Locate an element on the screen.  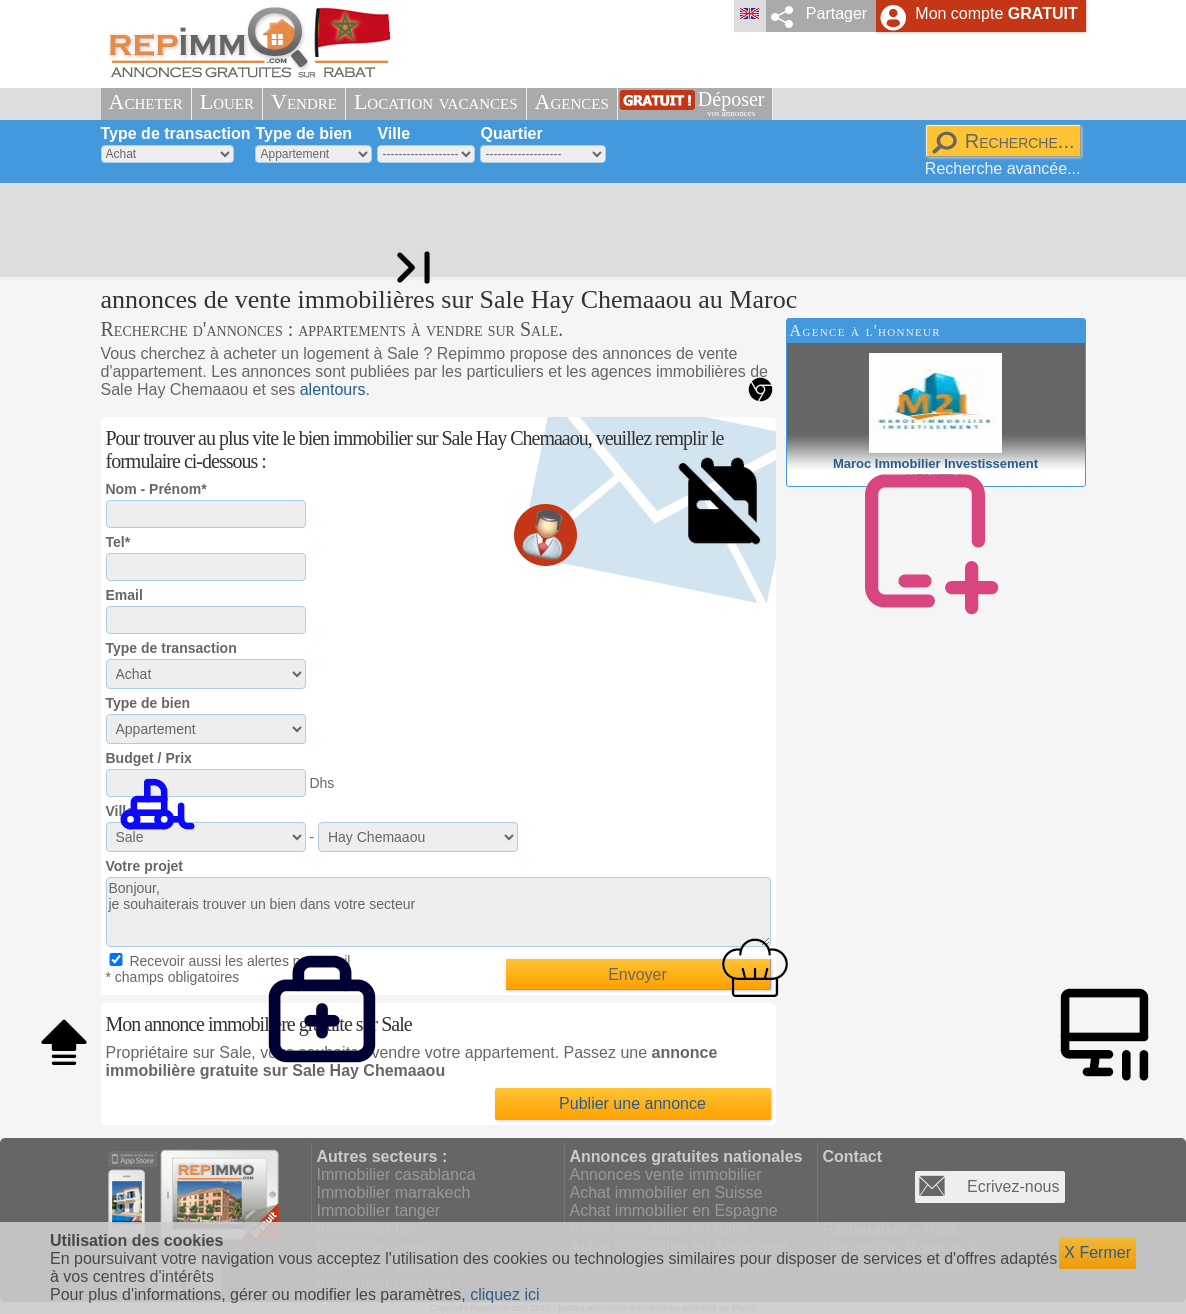
construction or earthwork services is located at coordinates (157, 802).